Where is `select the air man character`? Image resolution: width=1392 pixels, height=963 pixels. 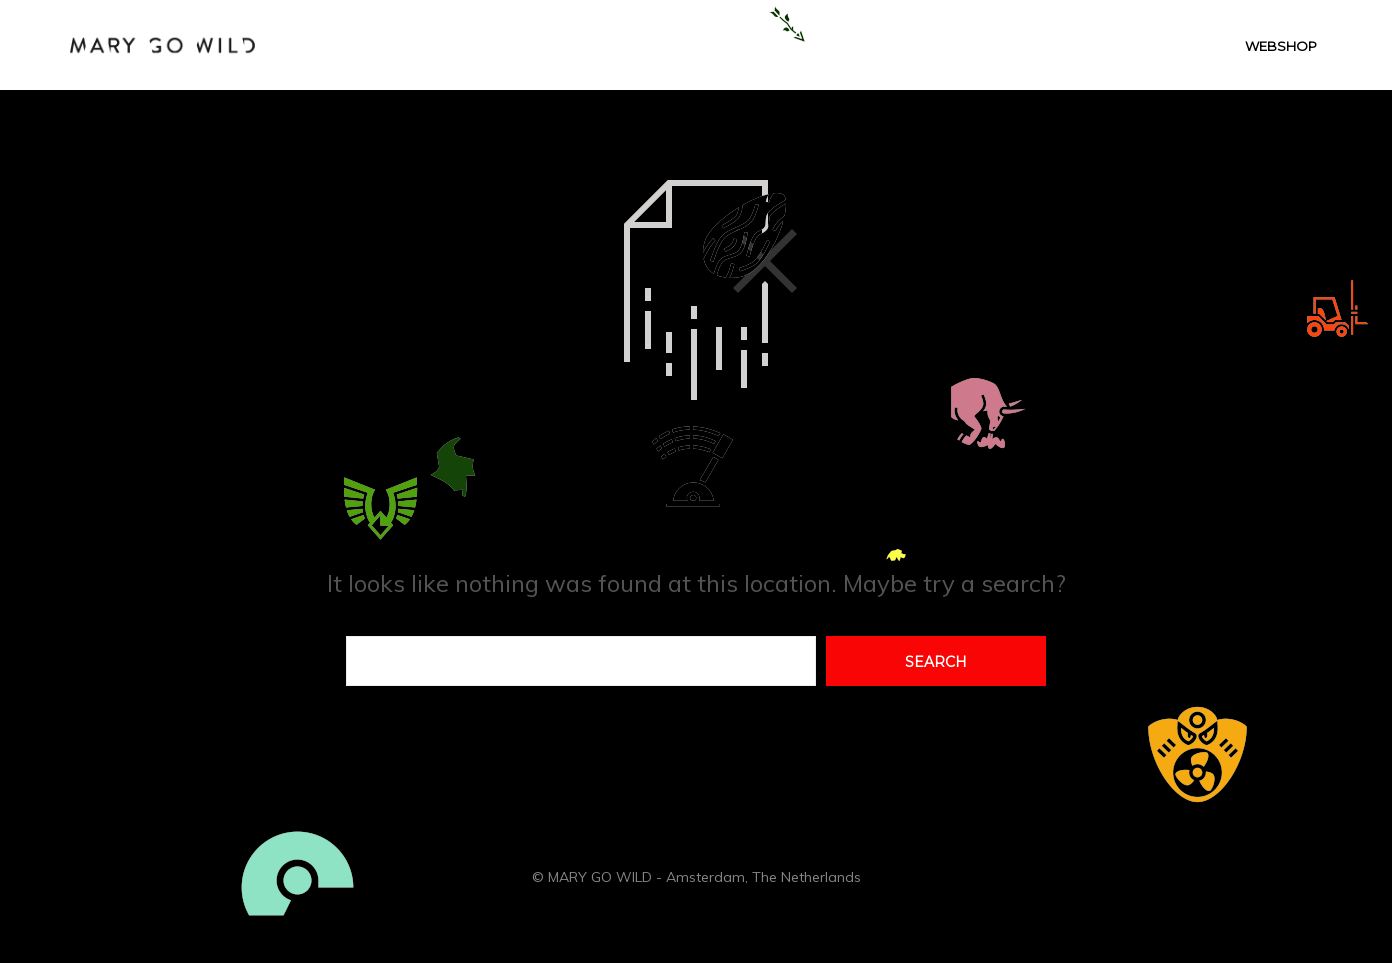 select the air man character is located at coordinates (1197, 754).